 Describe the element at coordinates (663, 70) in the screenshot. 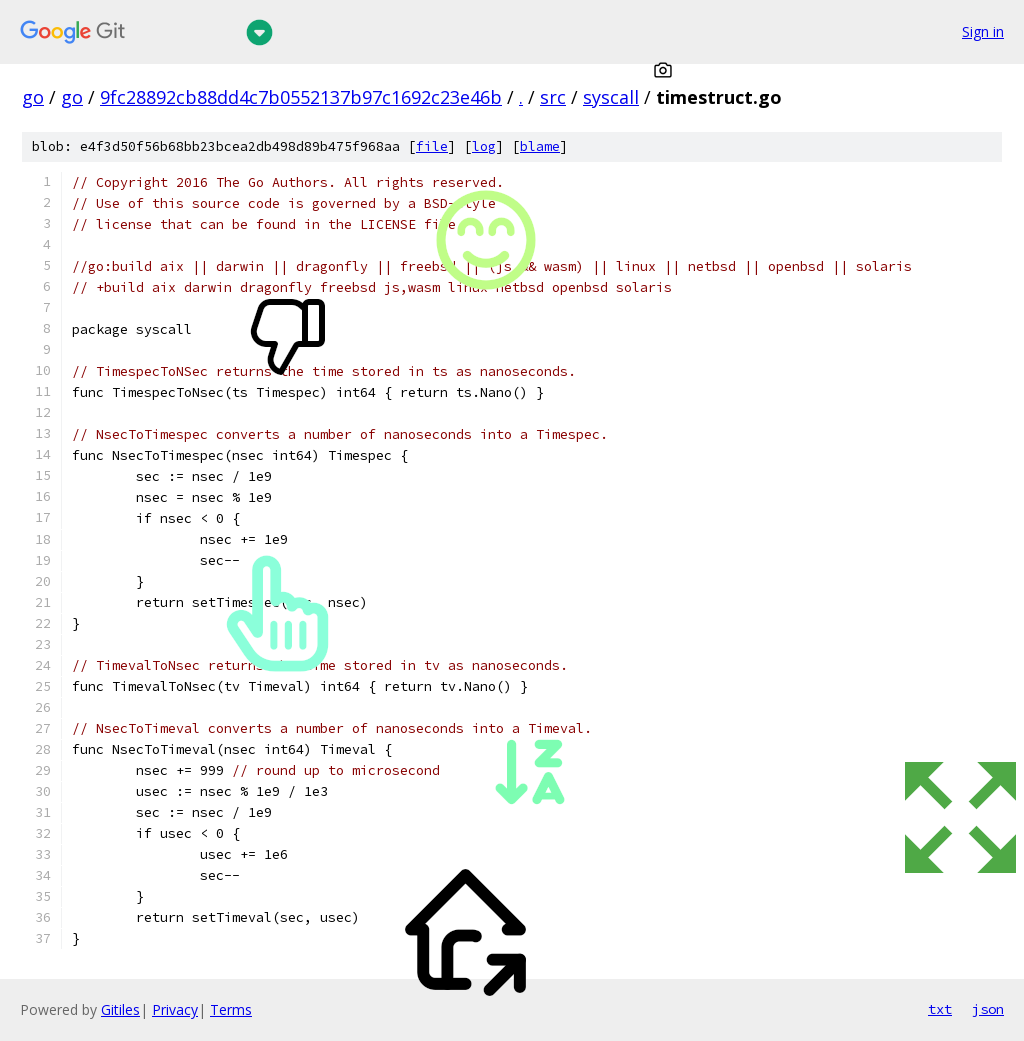

I see `take a photo` at that location.